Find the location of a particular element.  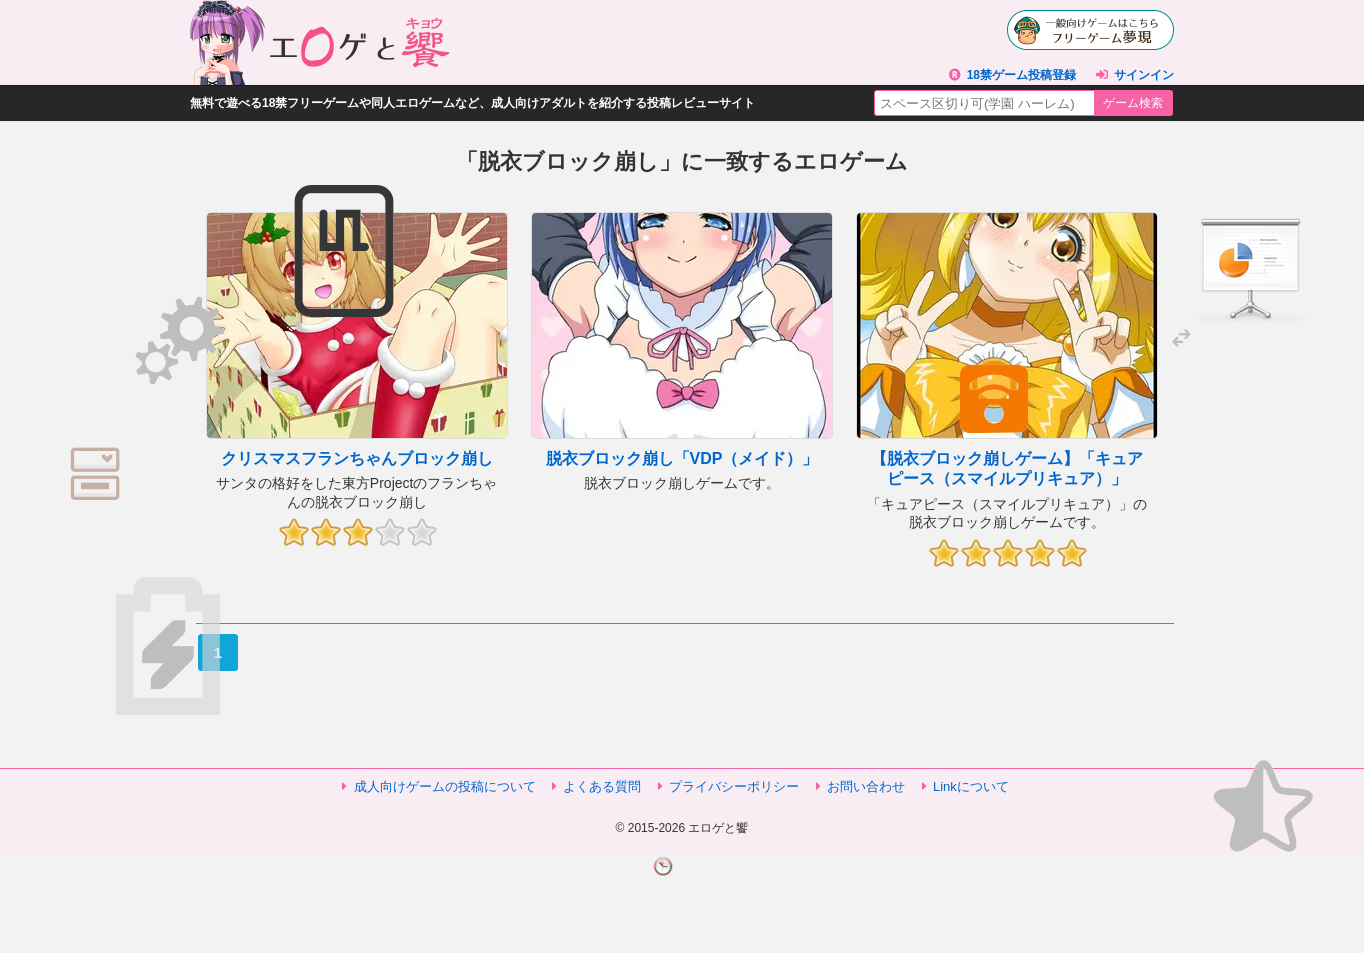

access system settings or preferences is located at coordinates (177, 342).